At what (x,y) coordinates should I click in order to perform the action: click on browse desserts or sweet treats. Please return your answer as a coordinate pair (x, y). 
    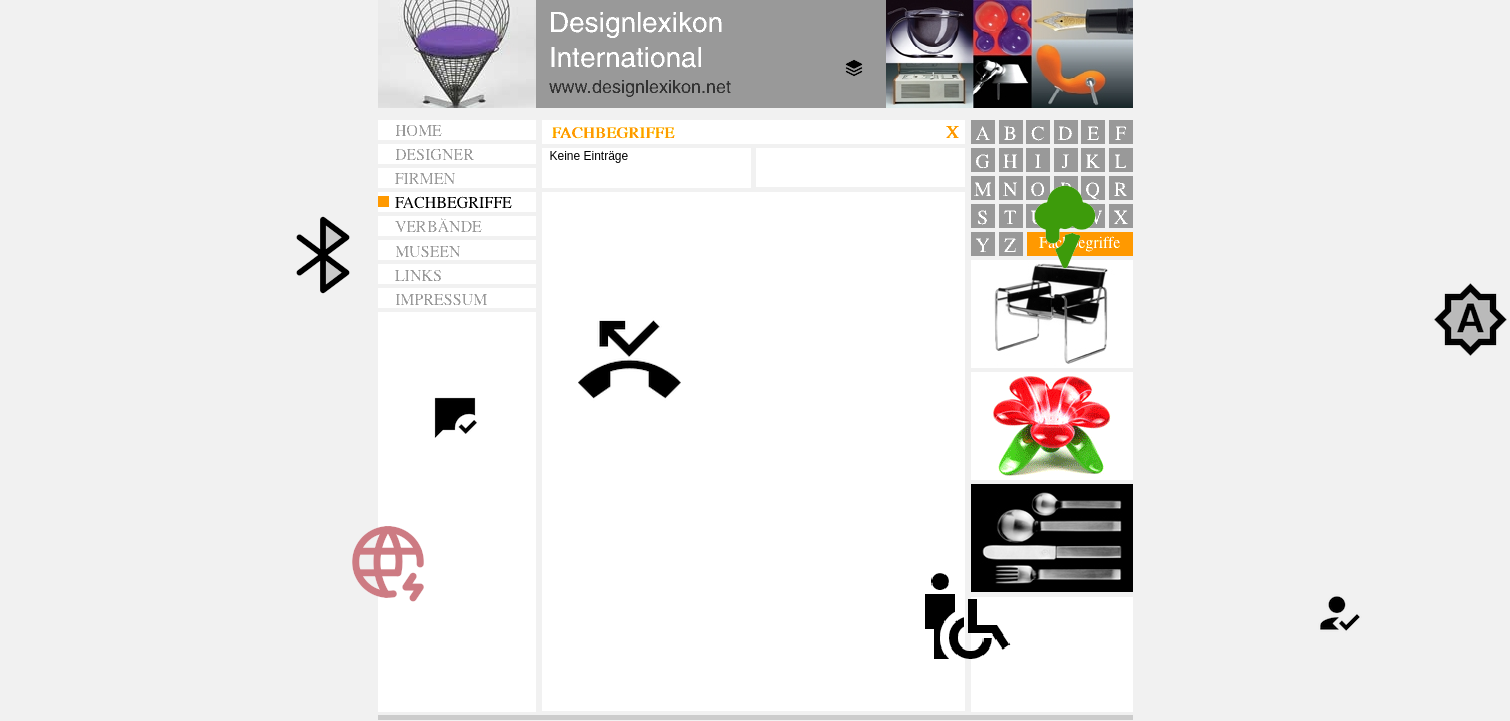
    Looking at the image, I should click on (1065, 227).